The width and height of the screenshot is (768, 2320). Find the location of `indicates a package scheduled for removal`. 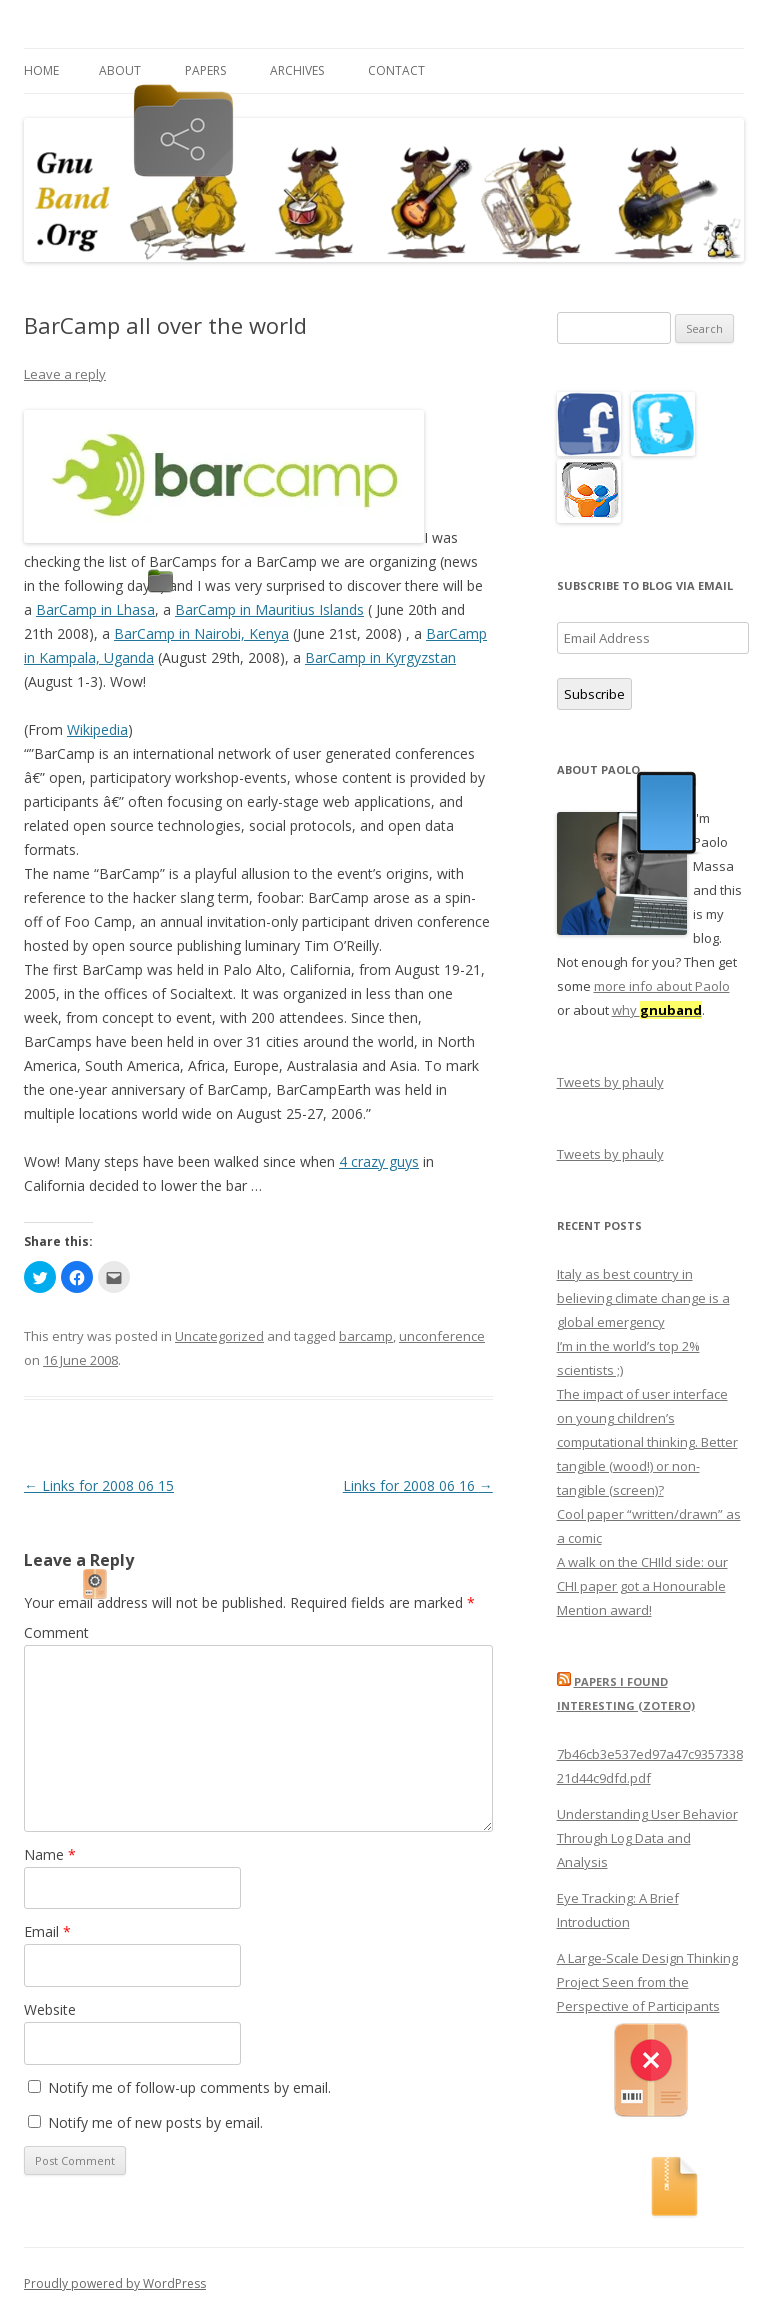

indicates a package scheduled for removal is located at coordinates (651, 2070).